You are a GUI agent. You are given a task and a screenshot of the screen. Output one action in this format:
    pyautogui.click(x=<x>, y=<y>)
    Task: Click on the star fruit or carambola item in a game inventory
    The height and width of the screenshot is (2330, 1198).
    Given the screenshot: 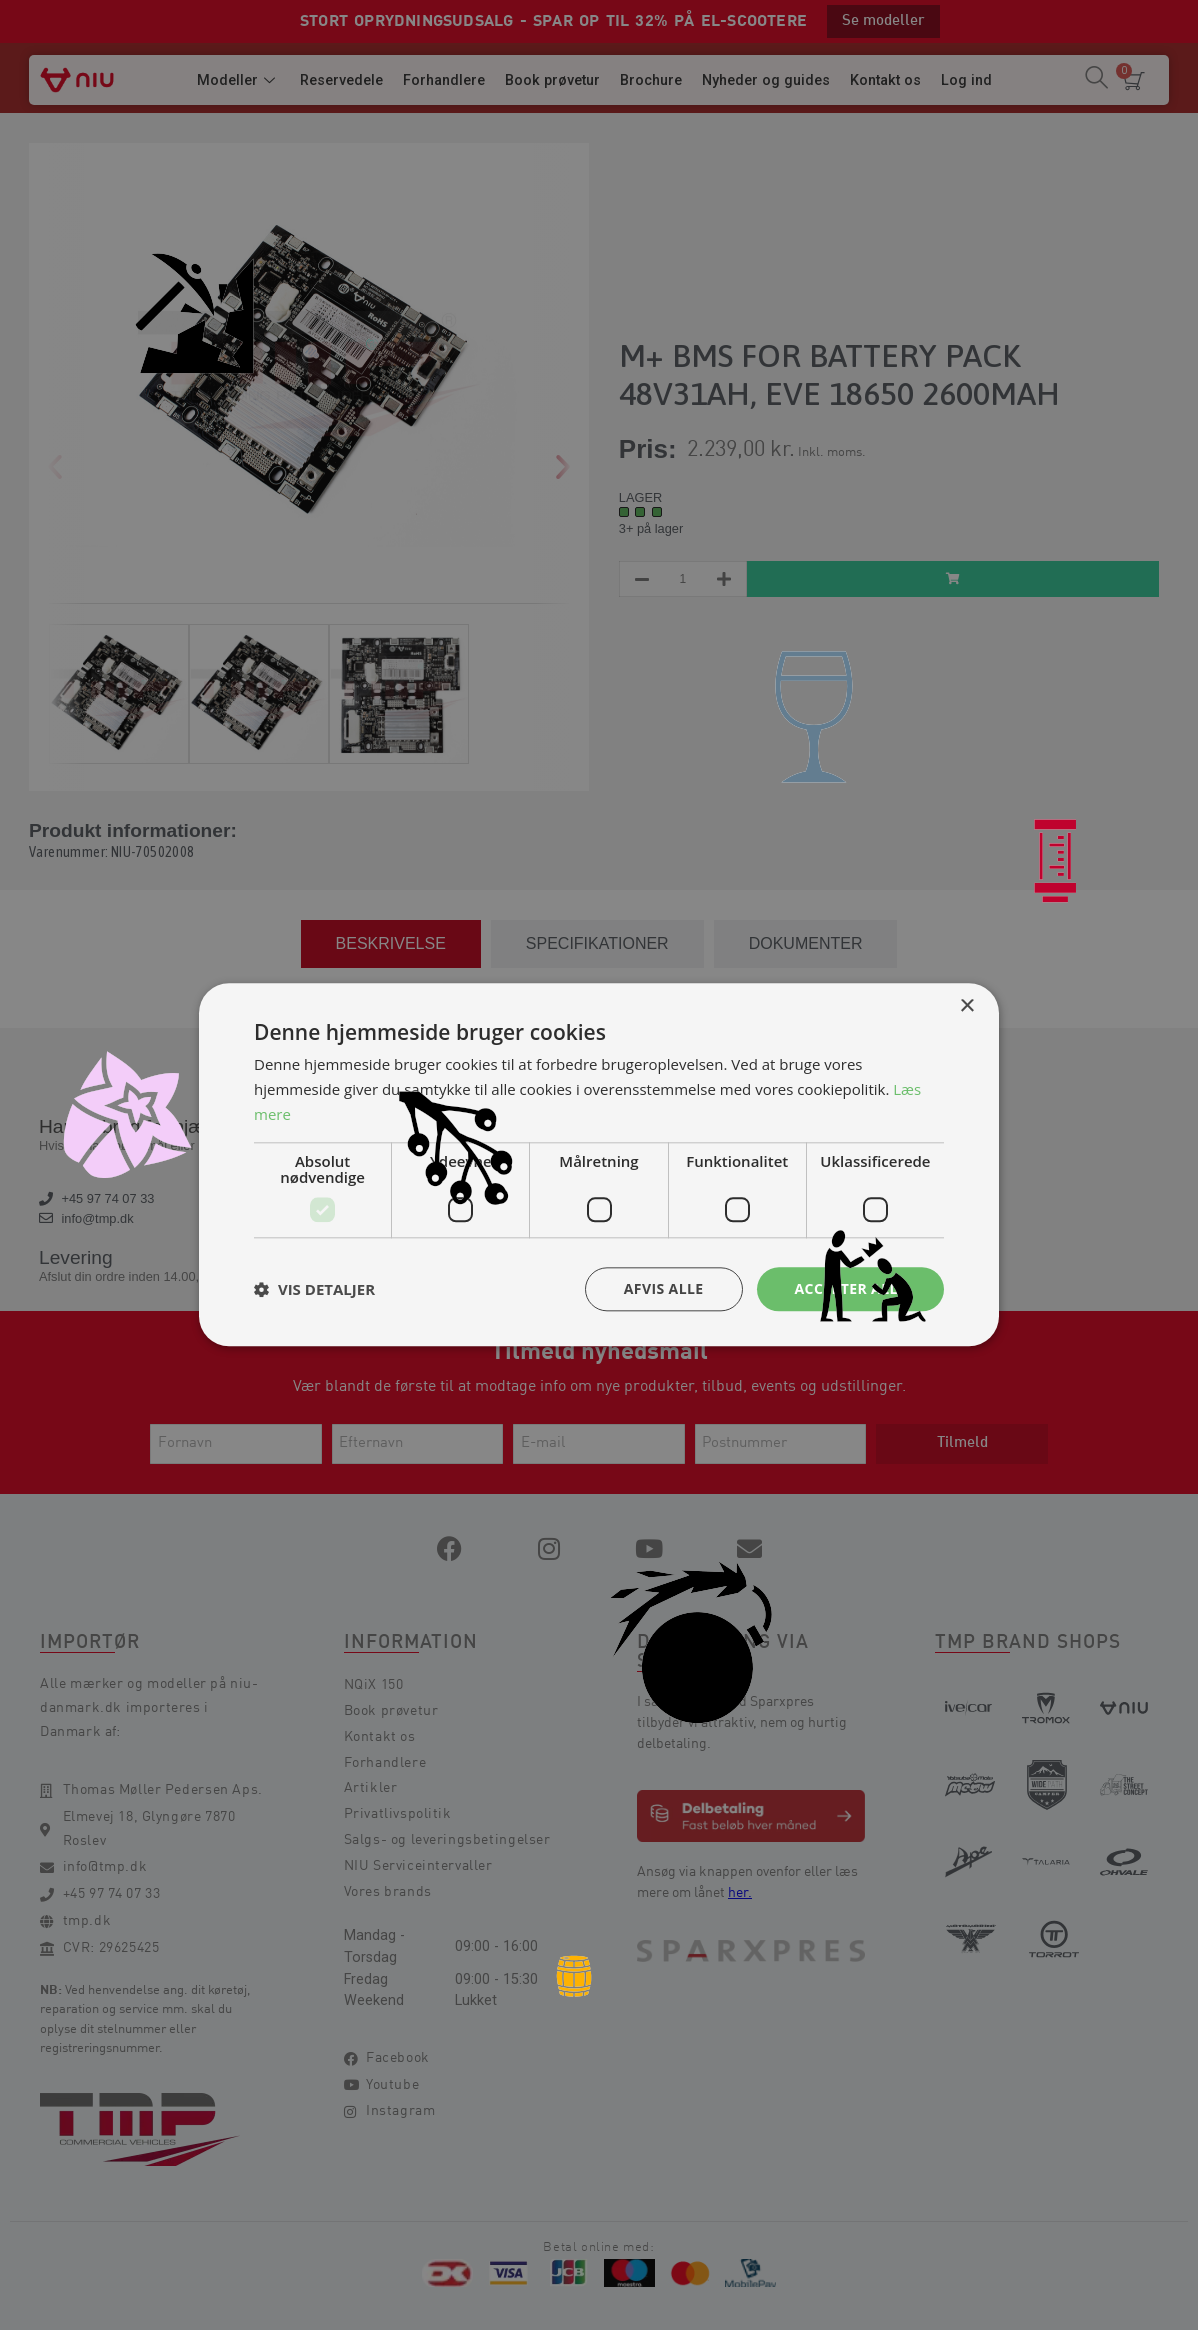 What is the action you would take?
    pyautogui.click(x=126, y=1116)
    